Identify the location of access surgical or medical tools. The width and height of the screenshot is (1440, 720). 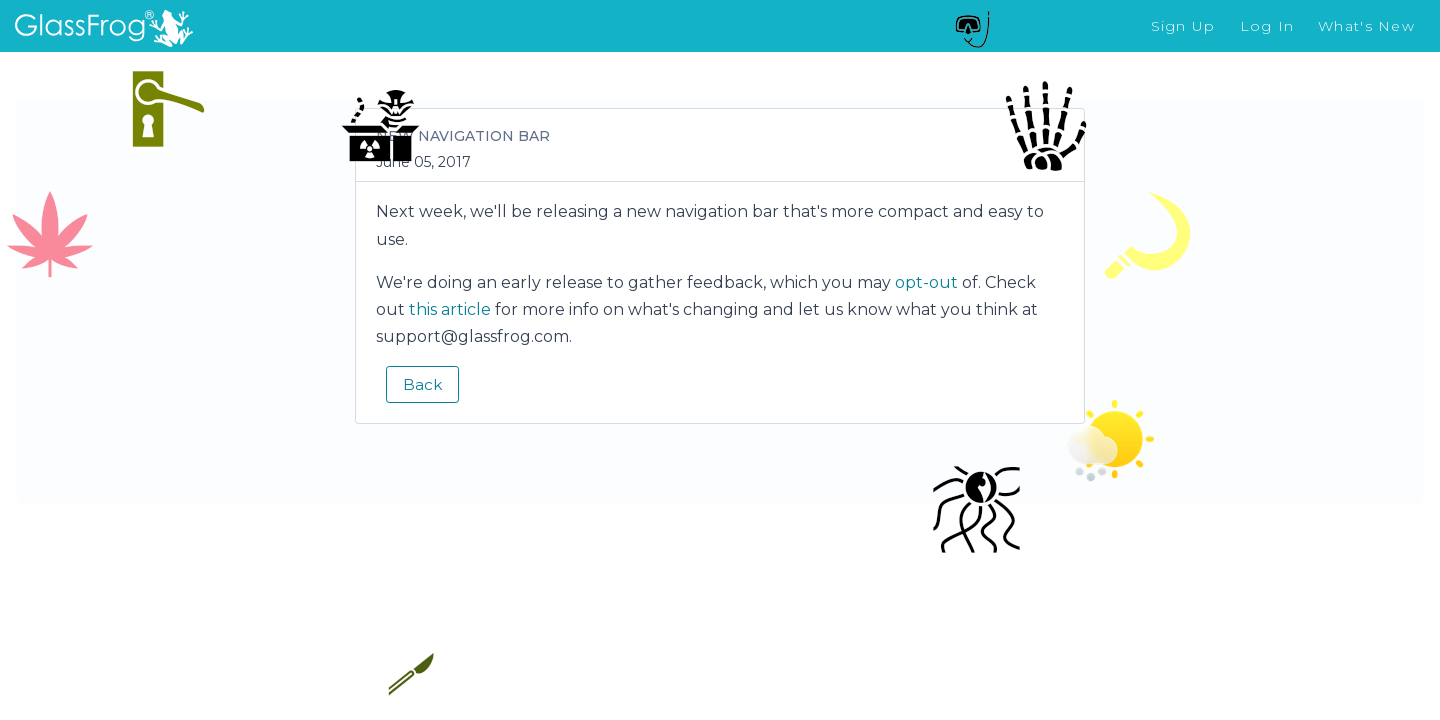
(411, 675).